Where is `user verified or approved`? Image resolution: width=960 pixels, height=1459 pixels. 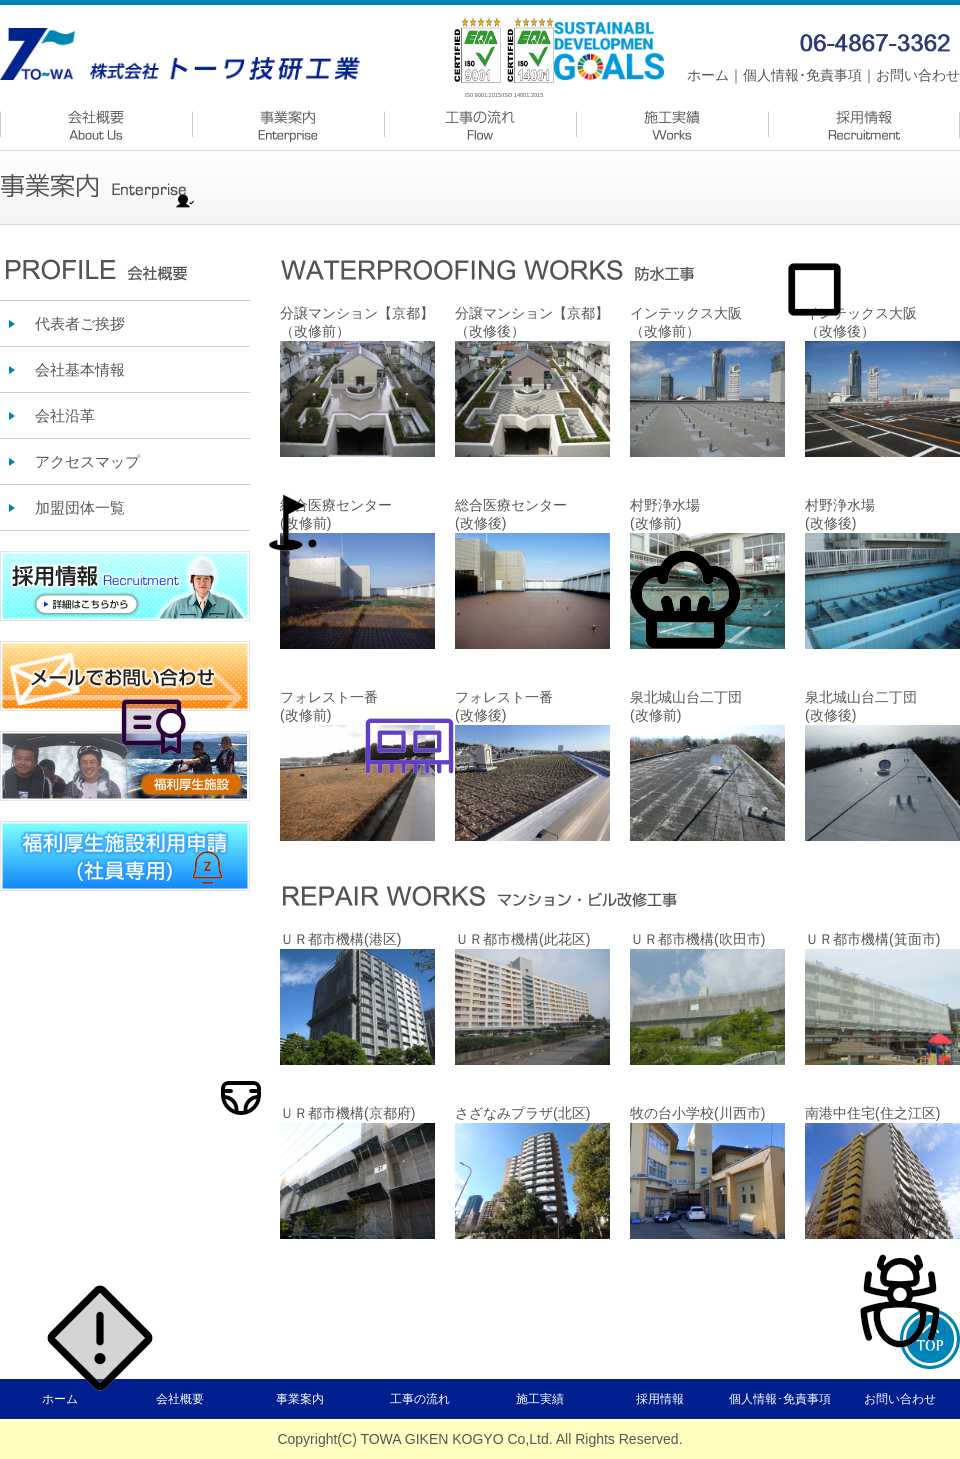
user verified or approved is located at coordinates (184, 201).